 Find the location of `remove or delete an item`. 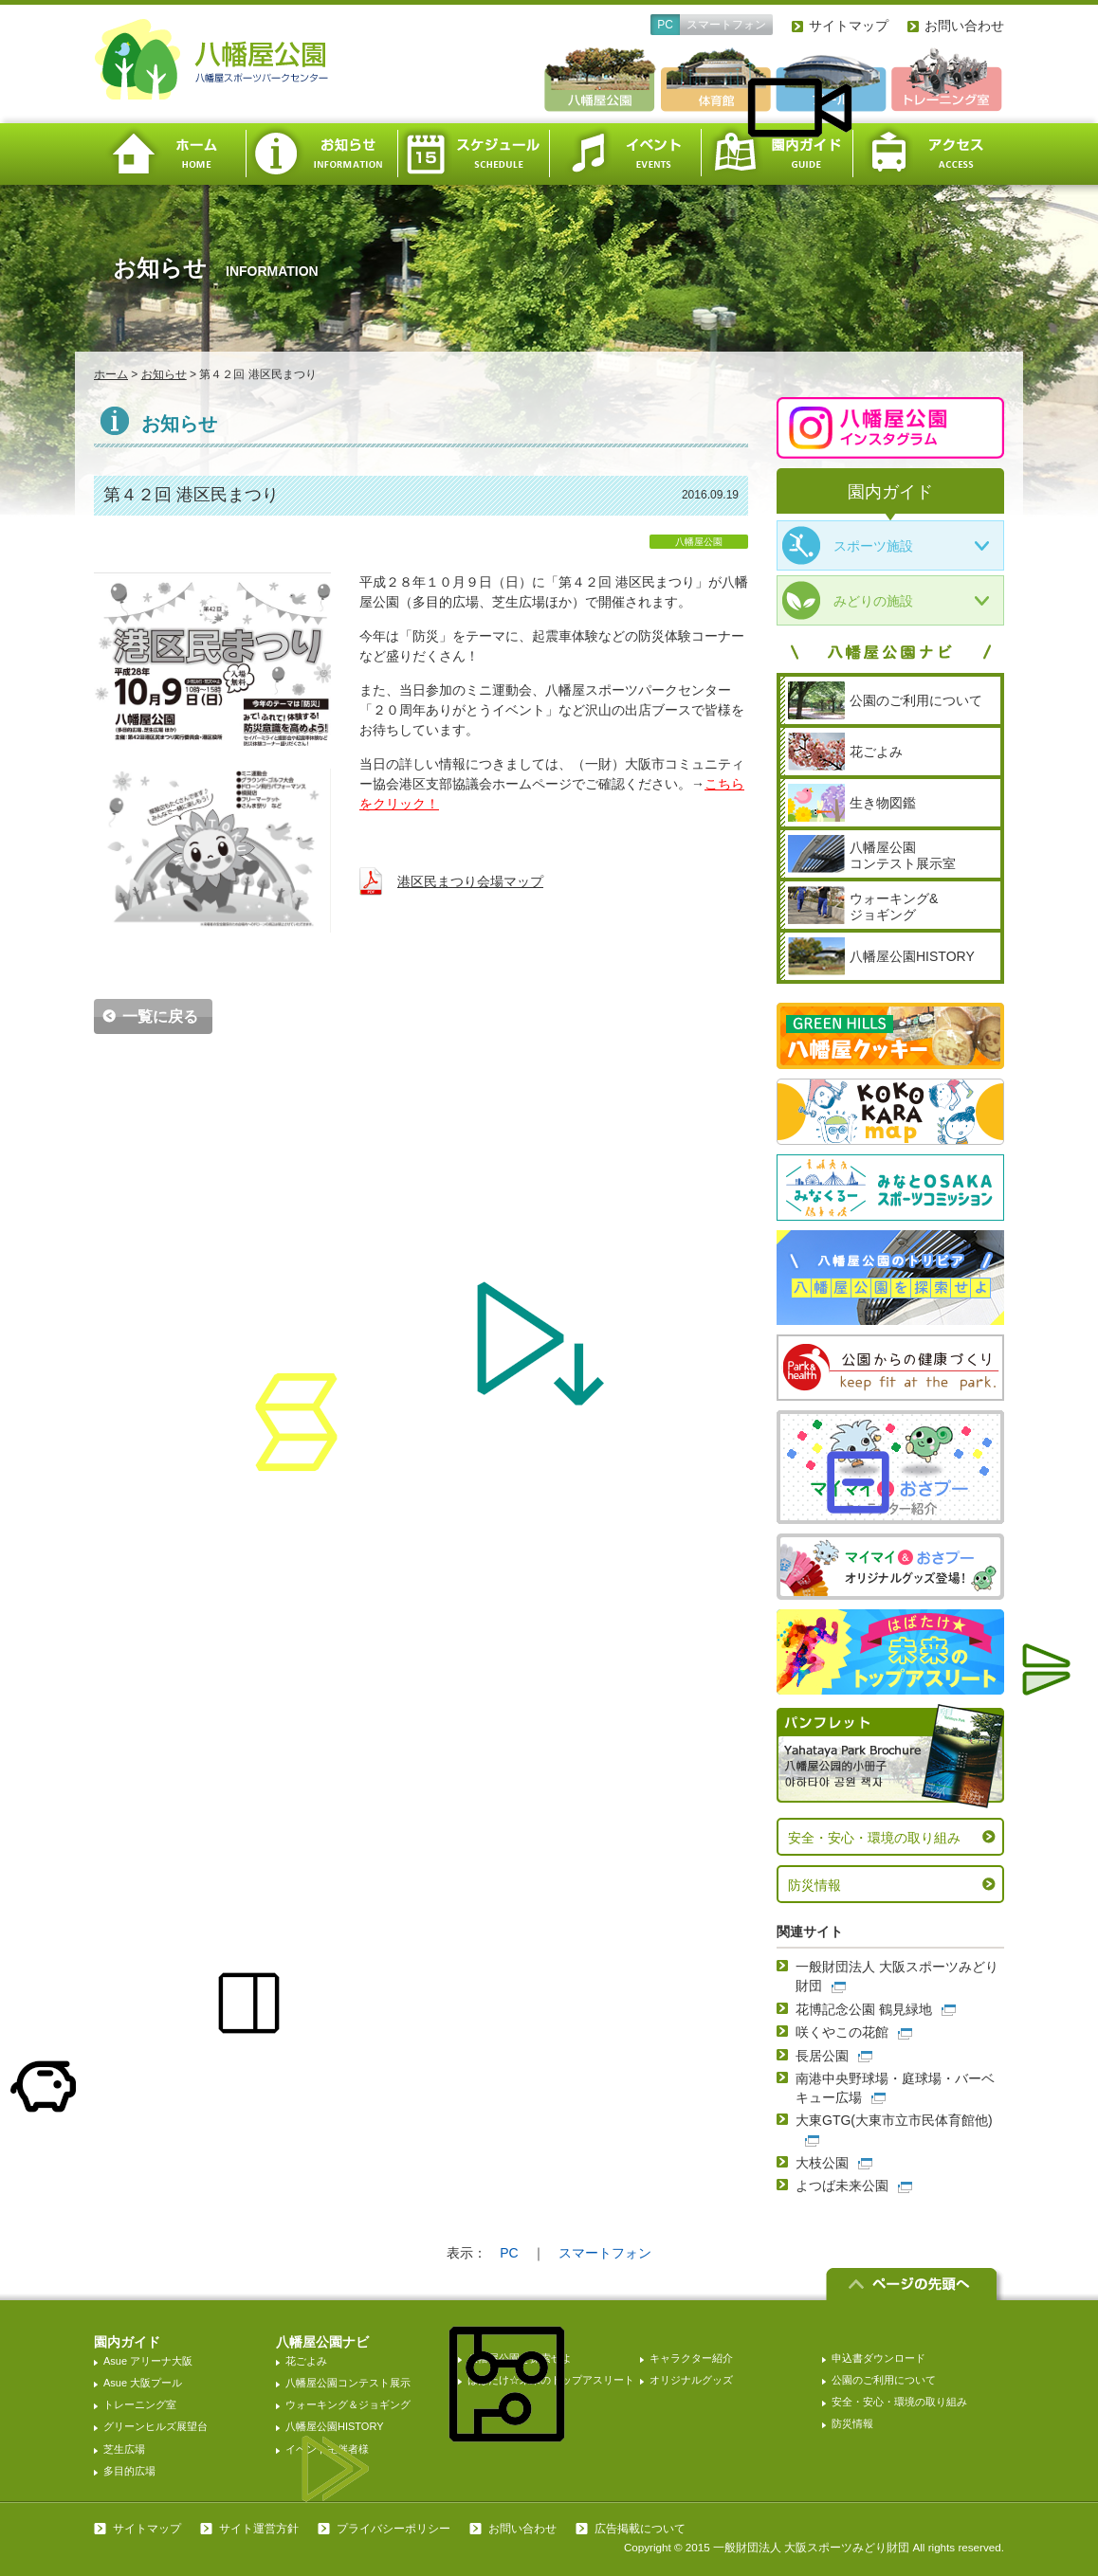

remove or delete an item is located at coordinates (858, 1482).